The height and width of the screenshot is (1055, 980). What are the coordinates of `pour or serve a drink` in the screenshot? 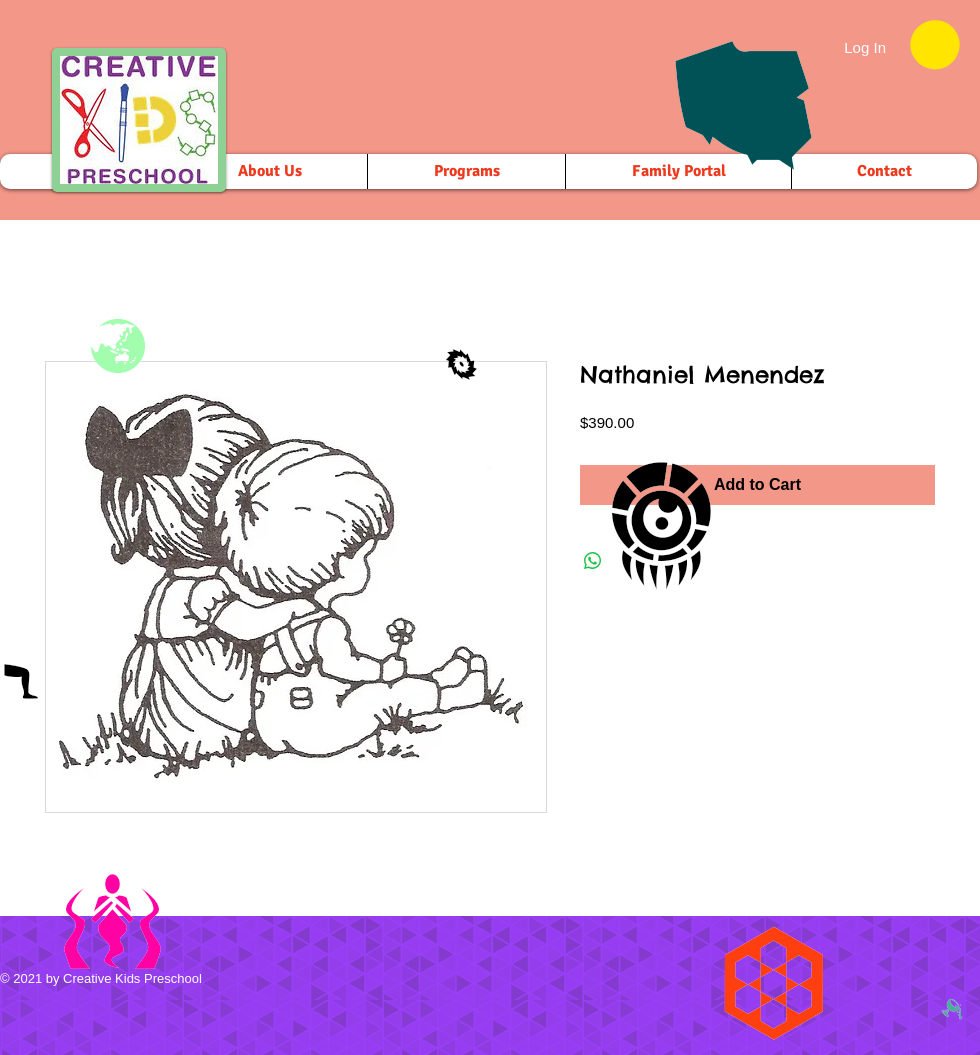 It's located at (952, 1009).